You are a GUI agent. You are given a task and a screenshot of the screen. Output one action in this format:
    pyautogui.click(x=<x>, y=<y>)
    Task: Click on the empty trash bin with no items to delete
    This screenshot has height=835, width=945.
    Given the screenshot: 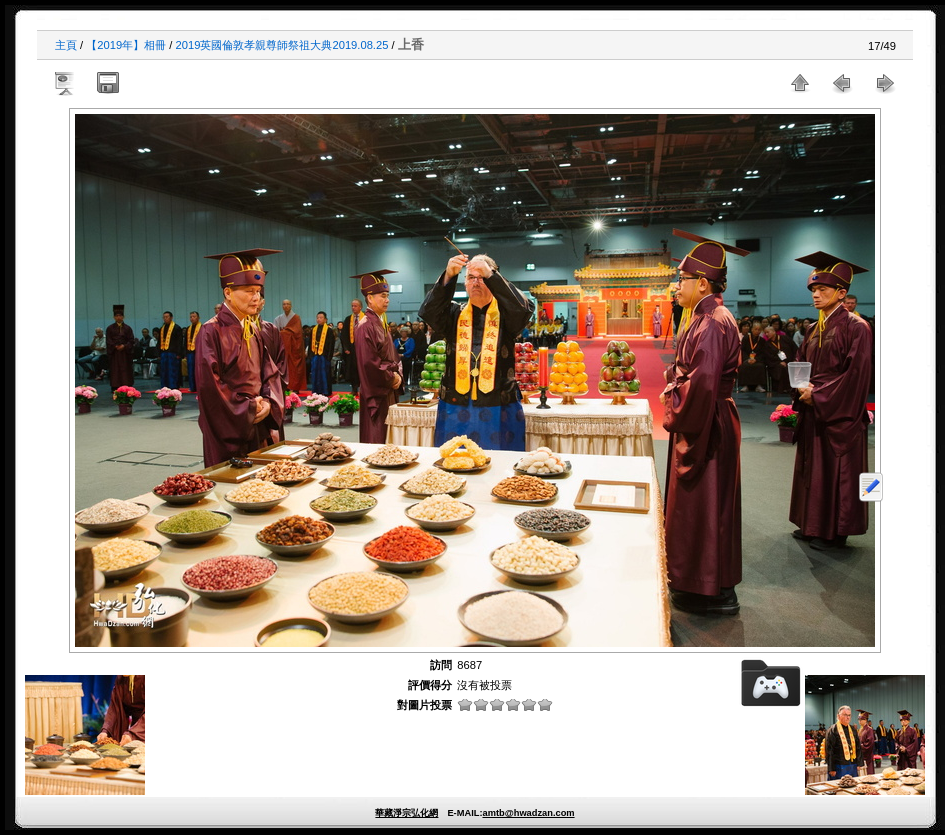 What is the action you would take?
    pyautogui.click(x=799, y=374)
    